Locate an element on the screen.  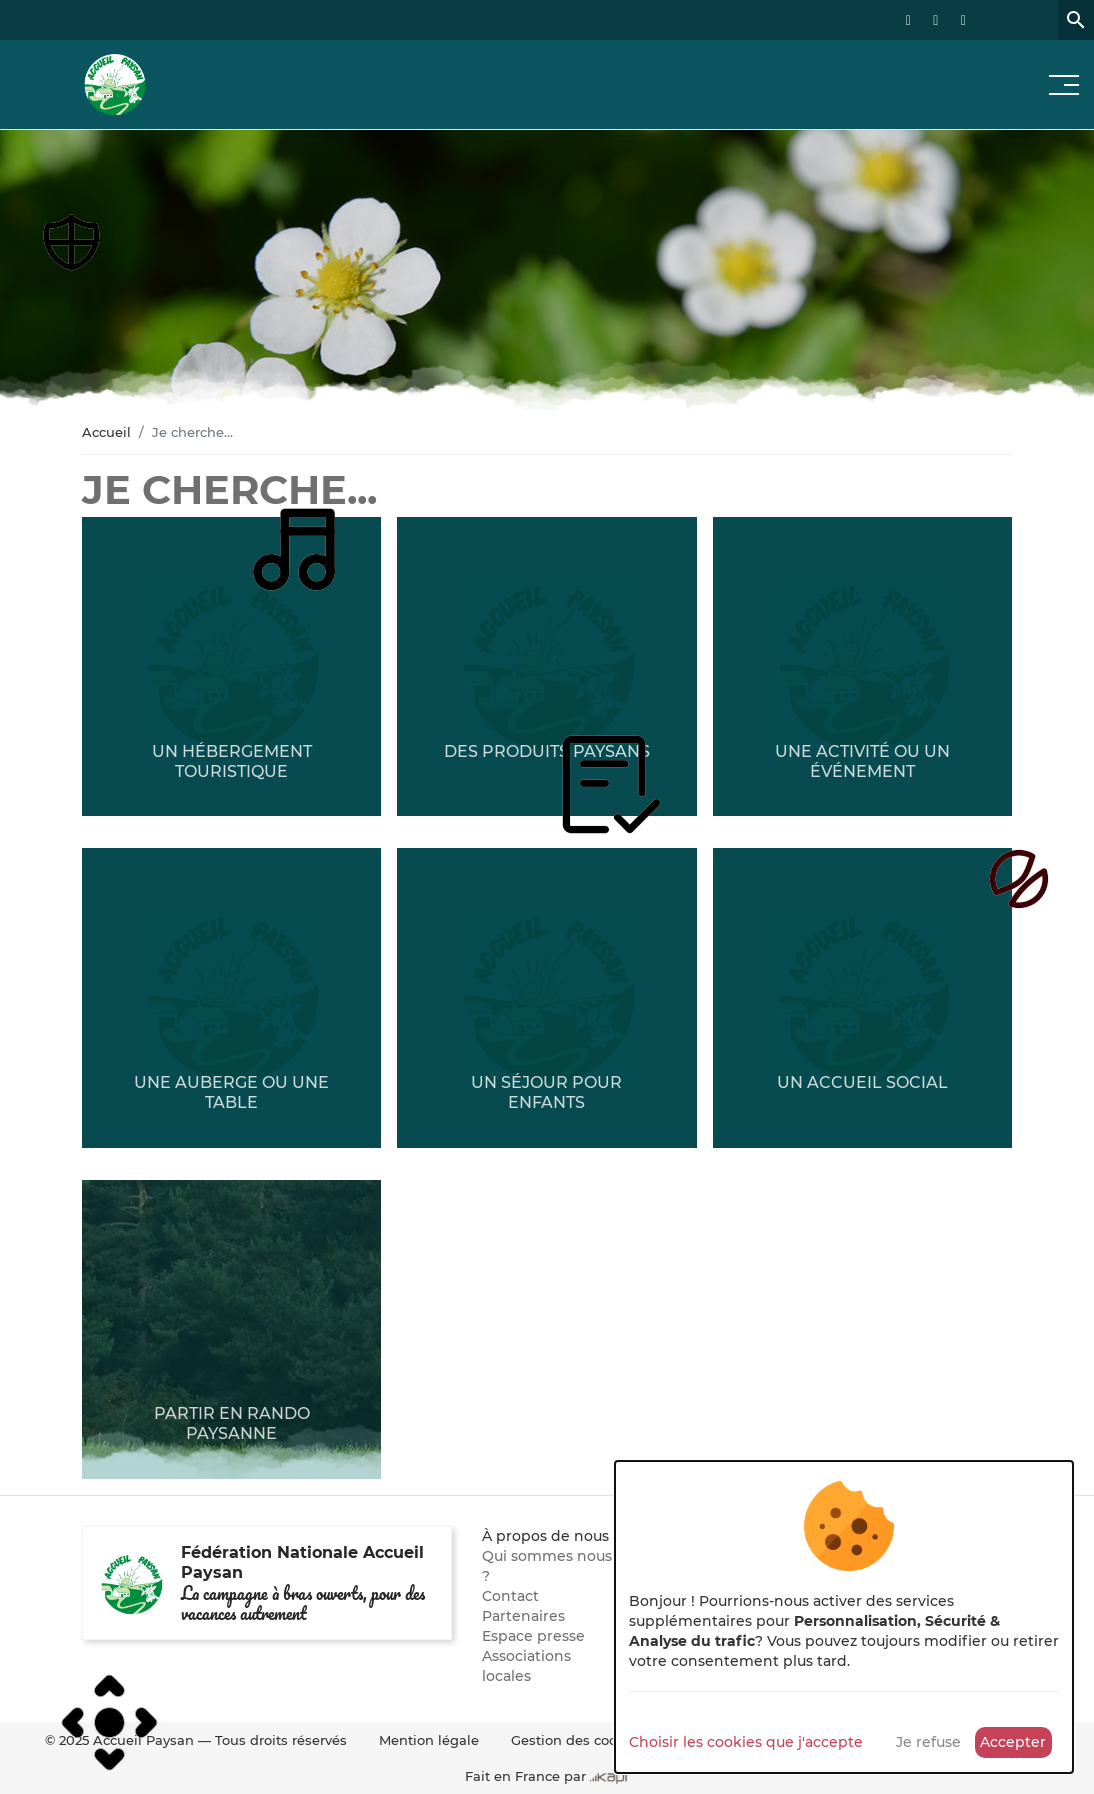
privacy or security settings with multiple protection layers is located at coordinates (71, 242).